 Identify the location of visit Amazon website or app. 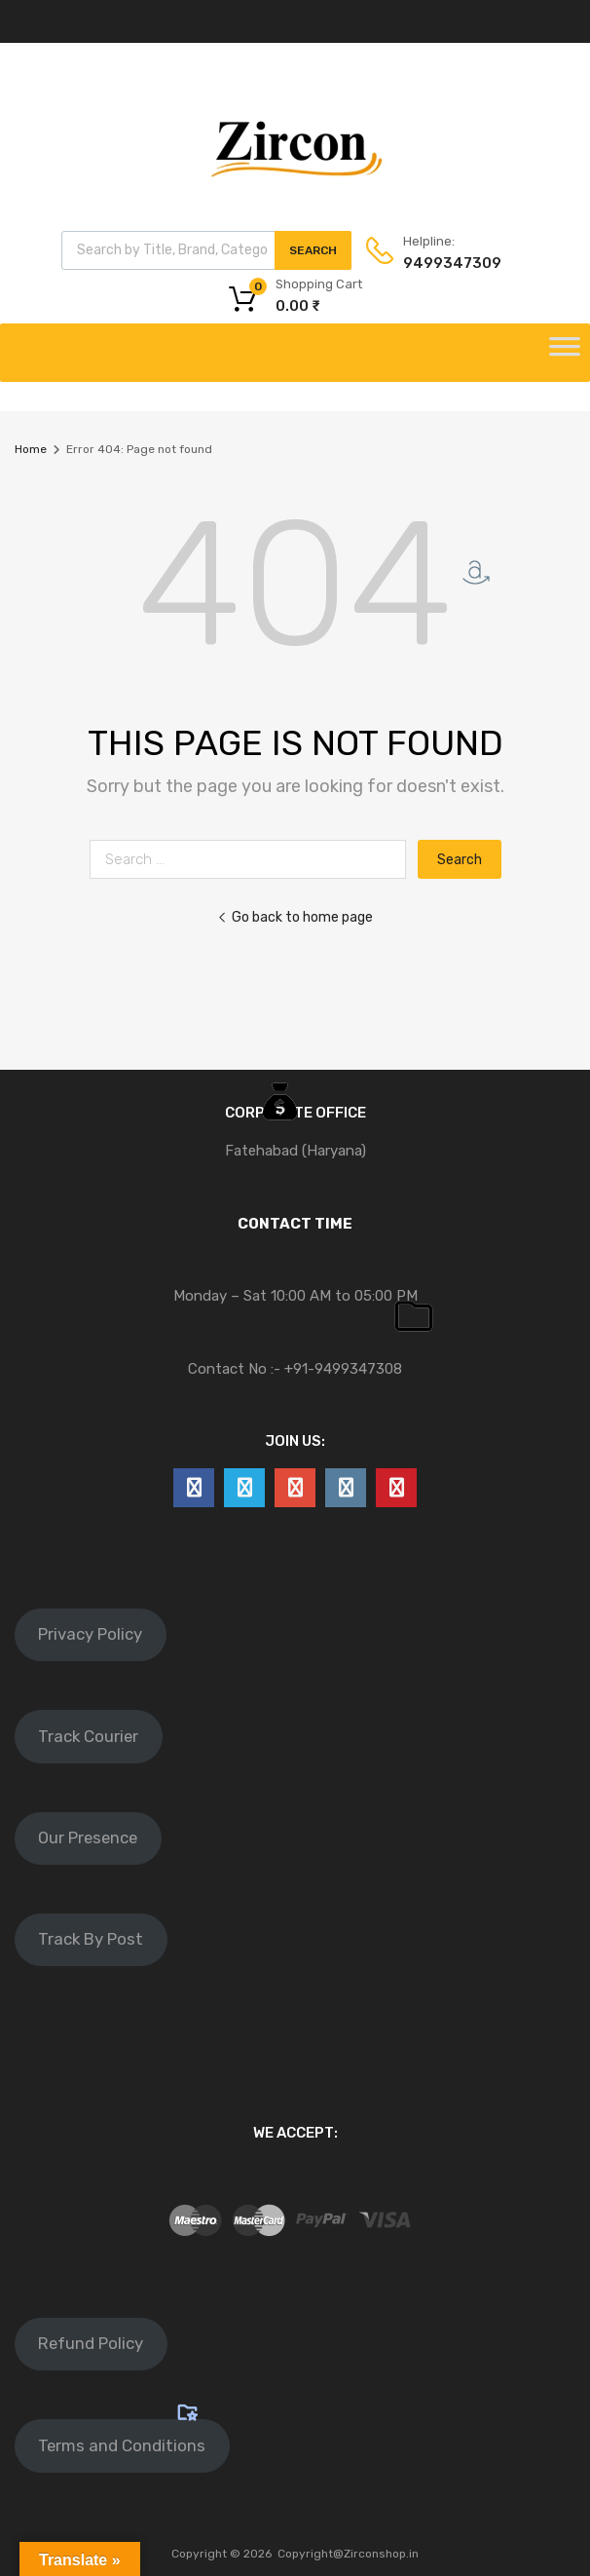
(475, 572).